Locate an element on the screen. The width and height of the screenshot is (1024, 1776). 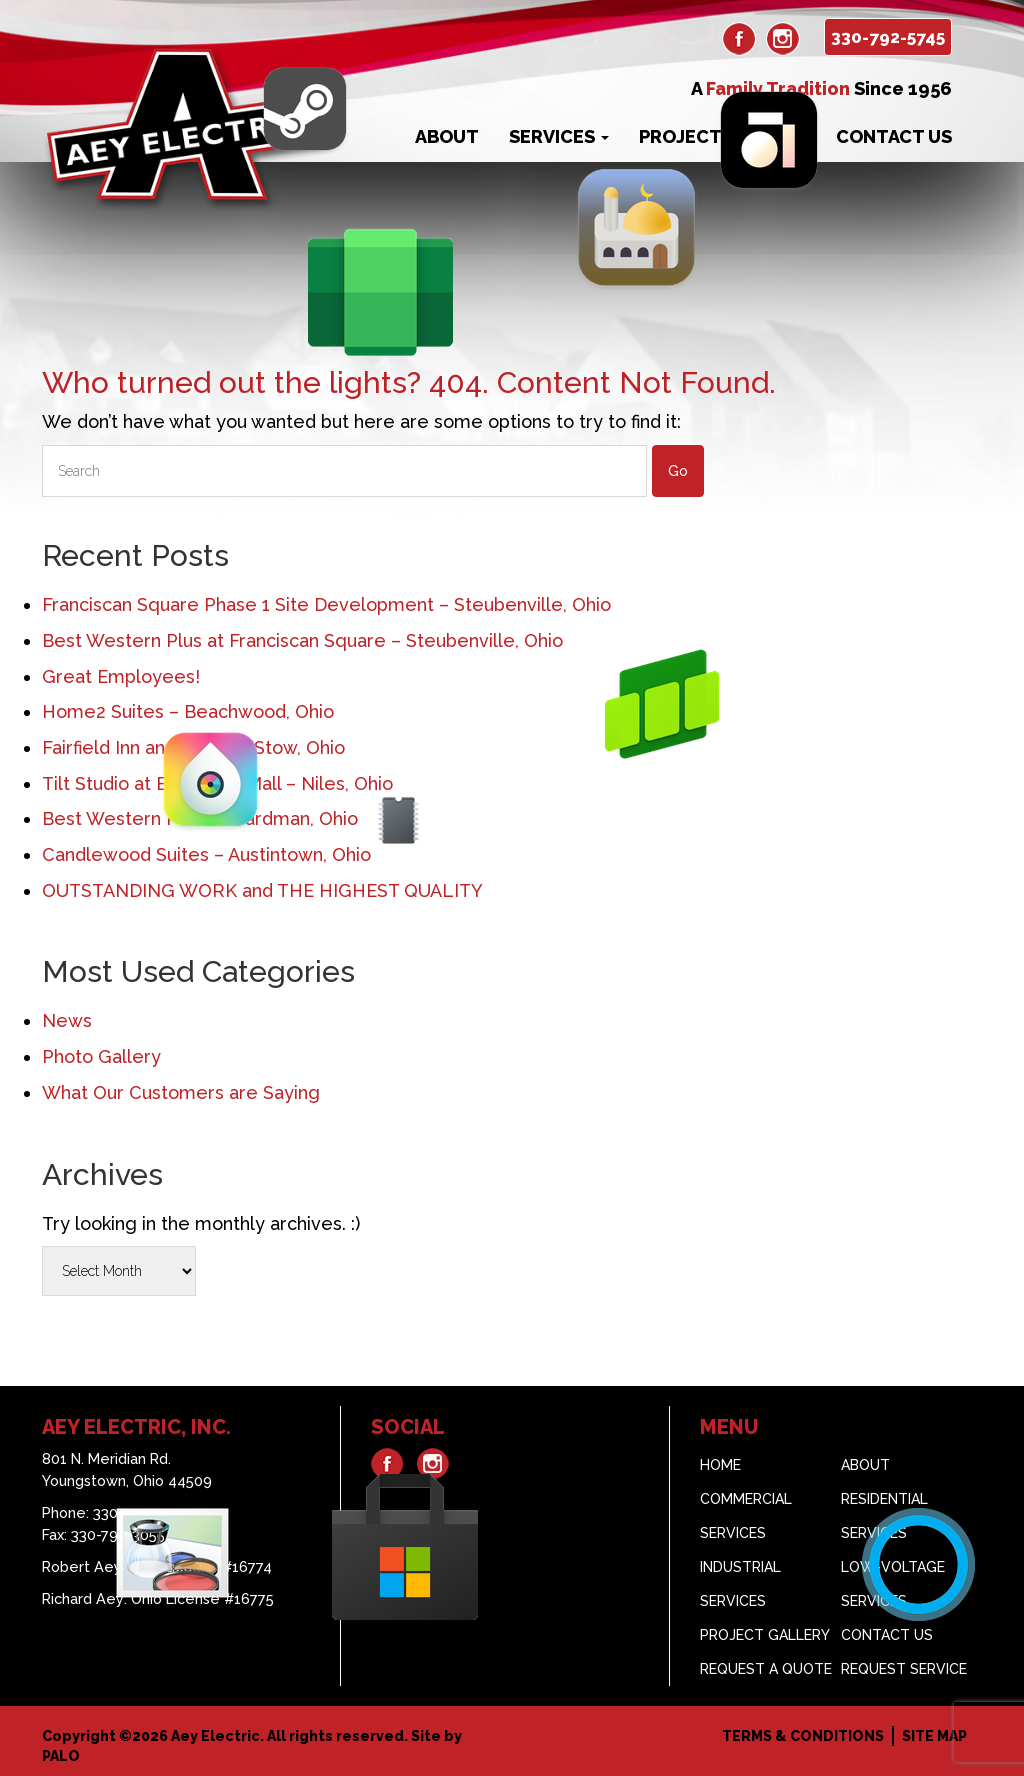
open Microsoft Cortana voice assistant is located at coordinates (918, 1564).